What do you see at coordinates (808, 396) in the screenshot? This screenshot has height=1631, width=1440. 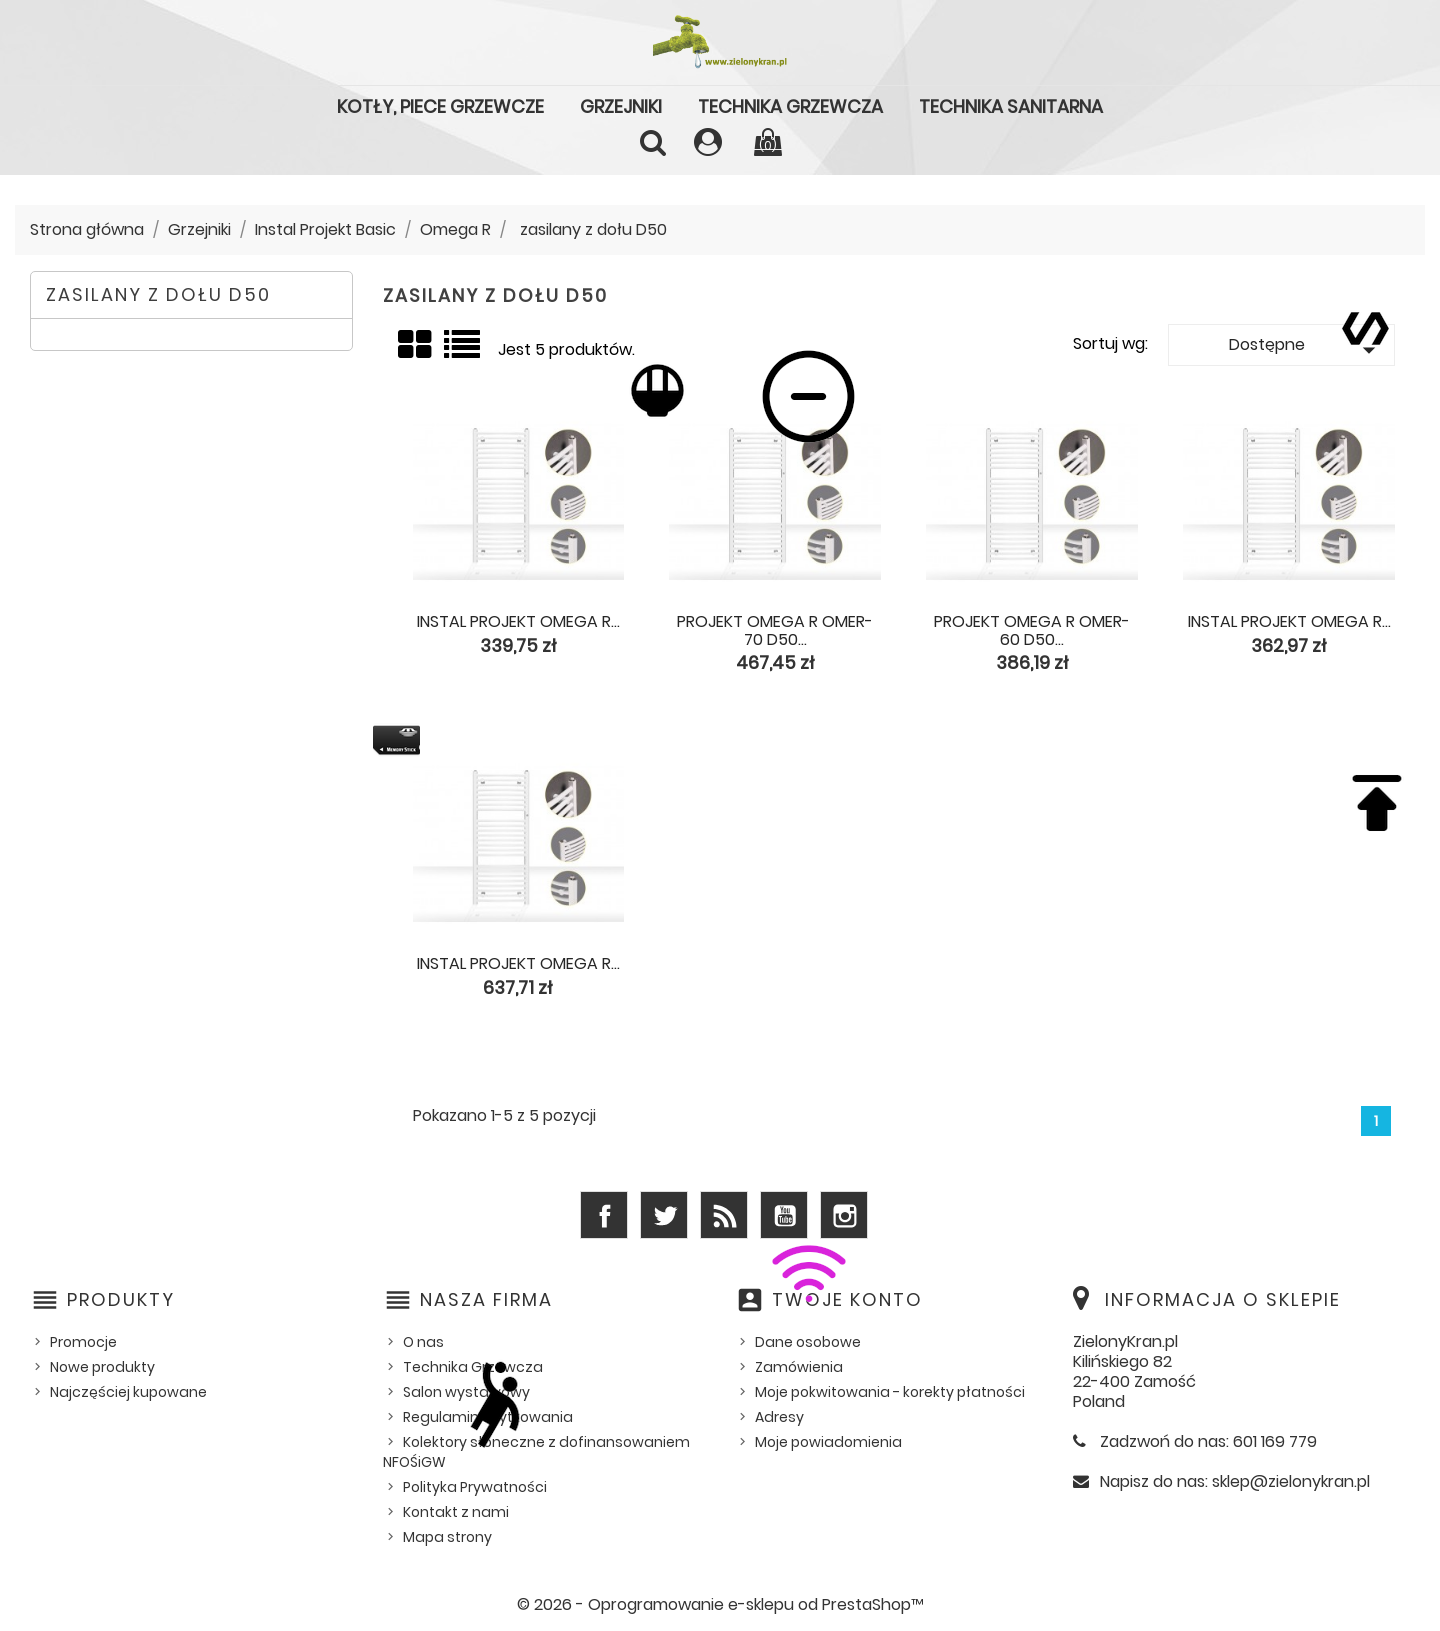 I see `remove an item from a list or cart` at bounding box center [808, 396].